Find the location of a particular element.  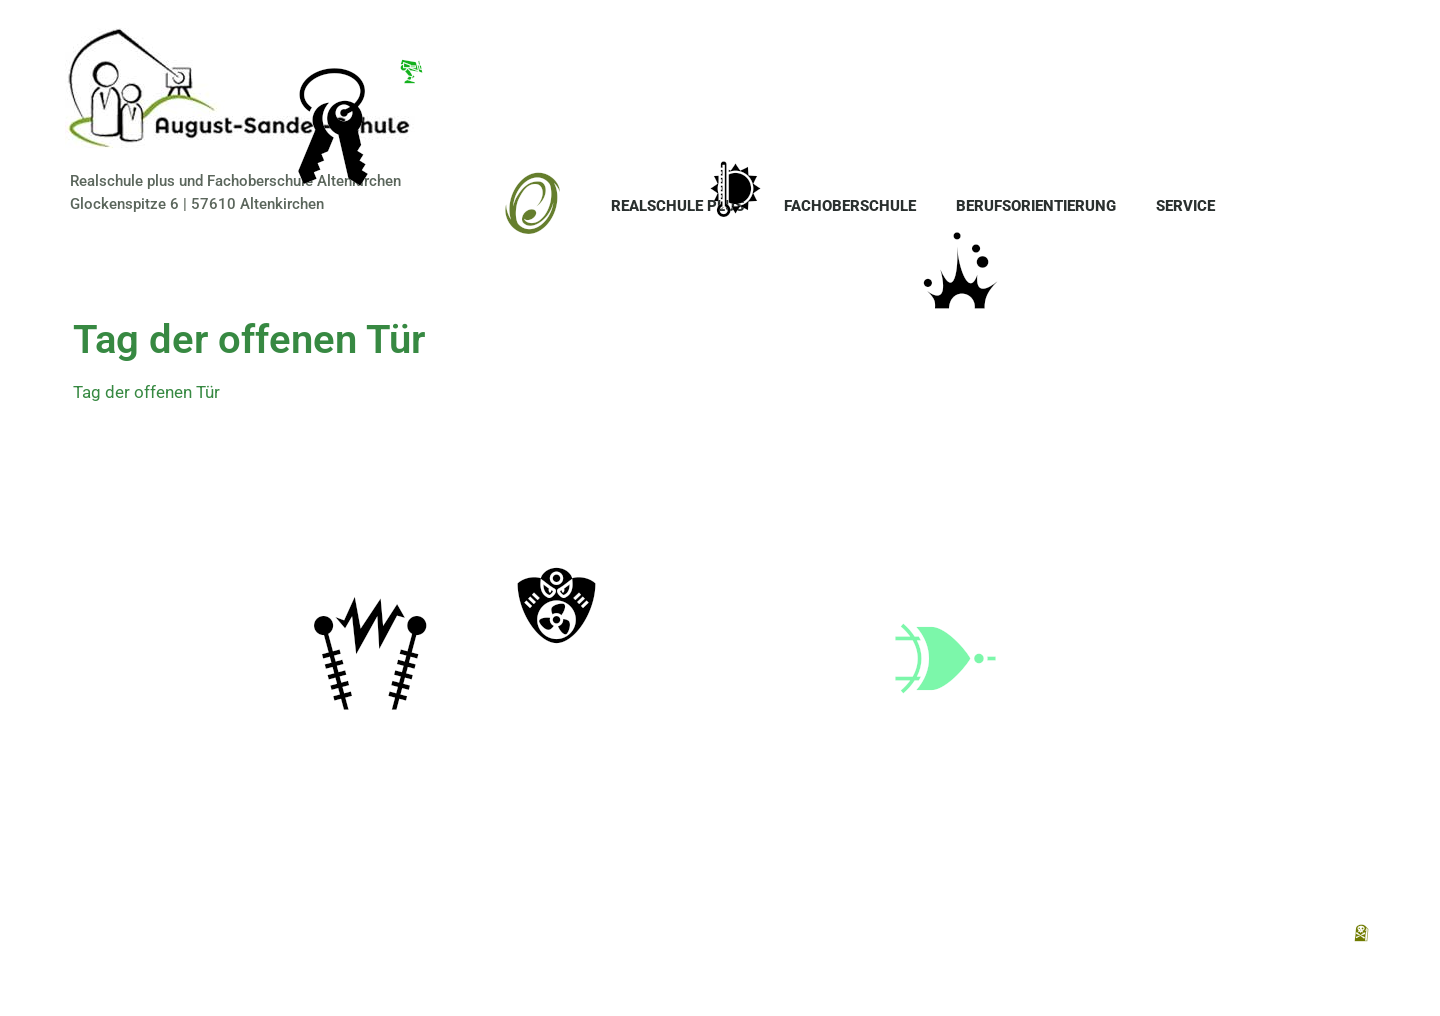

access property or home management settings is located at coordinates (333, 127).